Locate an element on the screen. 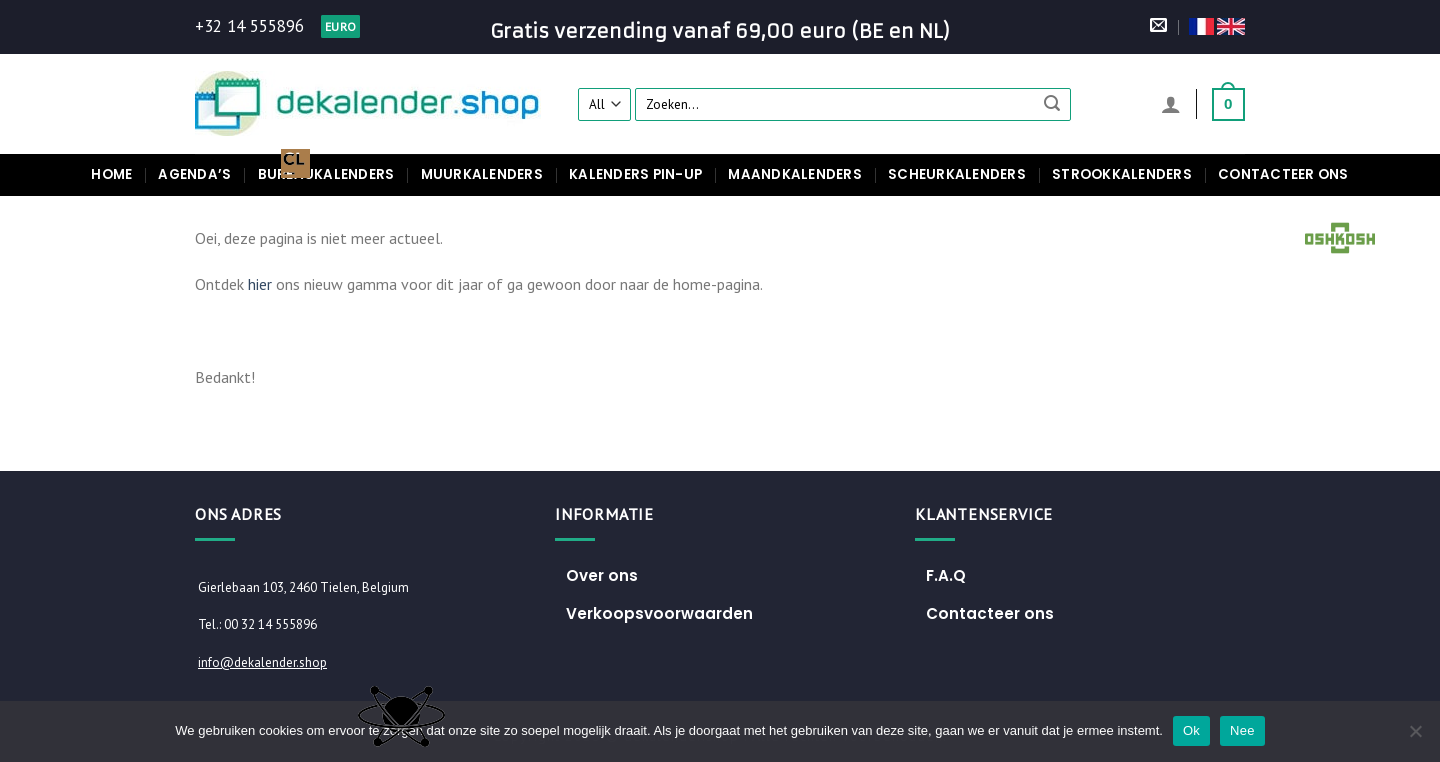  Oshkosh Corporation brand logo is located at coordinates (1340, 238).